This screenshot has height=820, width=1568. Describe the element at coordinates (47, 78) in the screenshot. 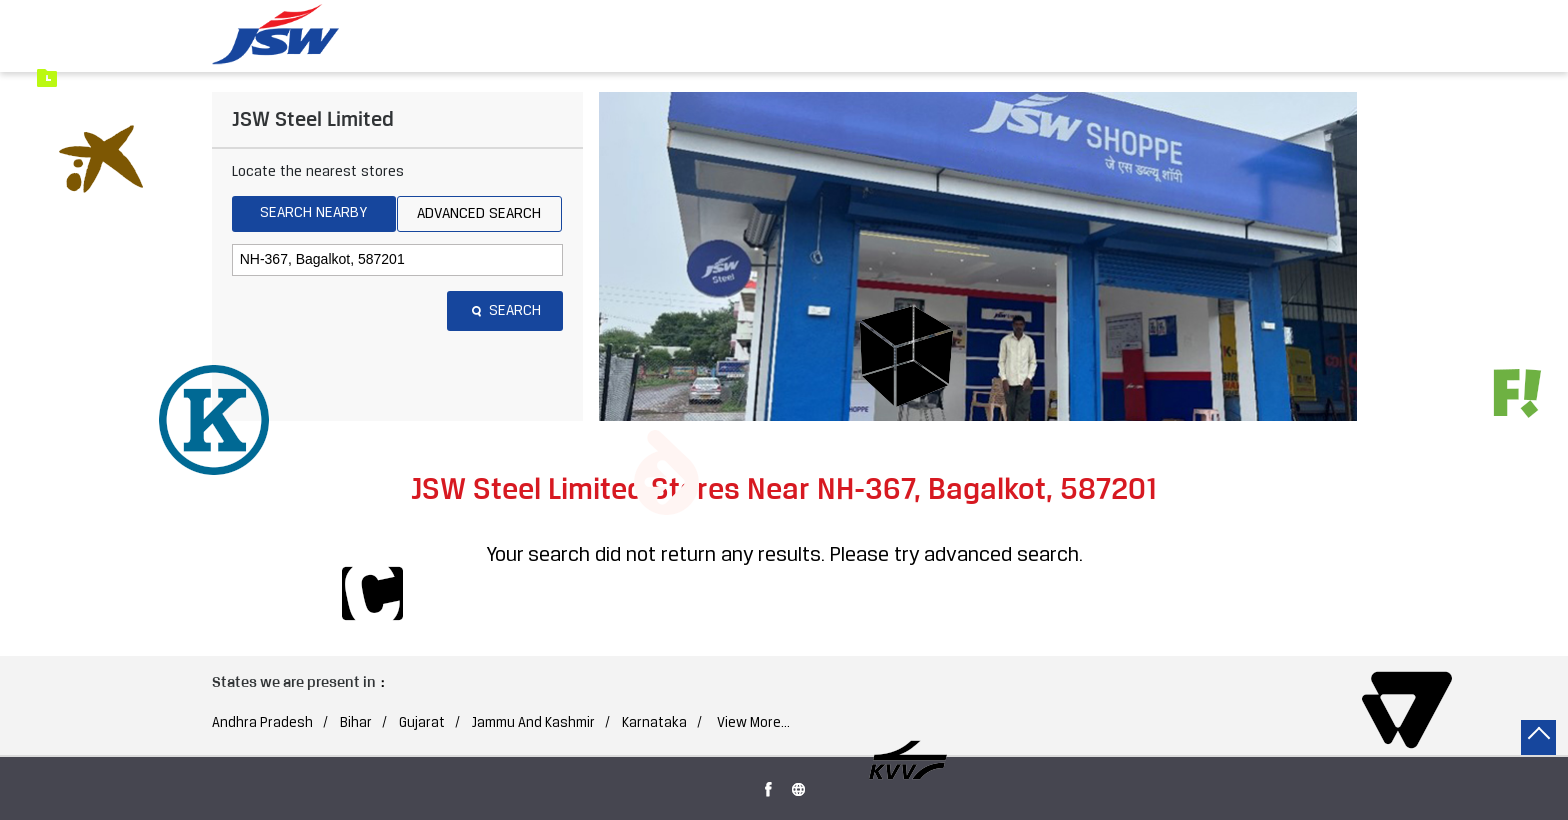

I see `view folder history or recent files` at that location.